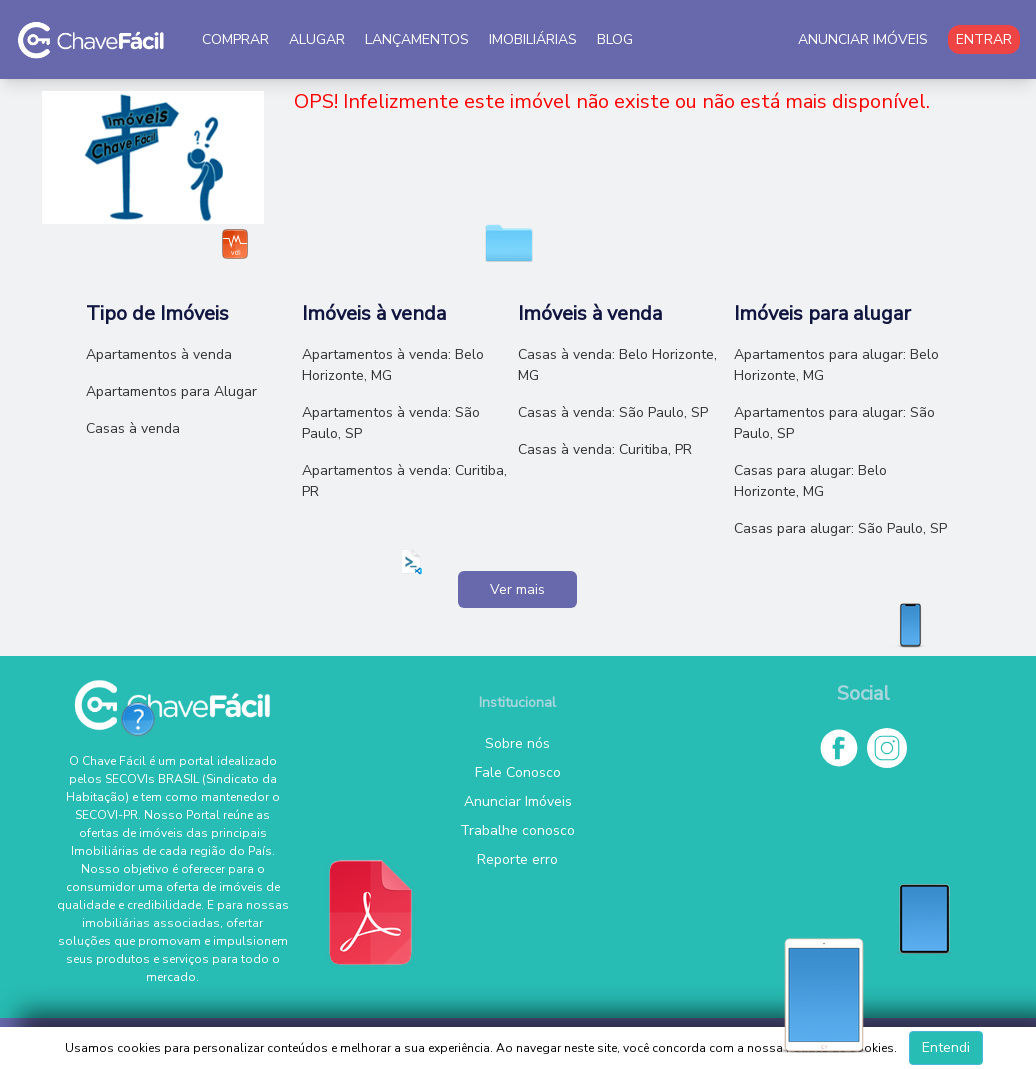 The image size is (1036, 1069). Describe the element at coordinates (138, 719) in the screenshot. I see `access help or frequently asked questions` at that location.